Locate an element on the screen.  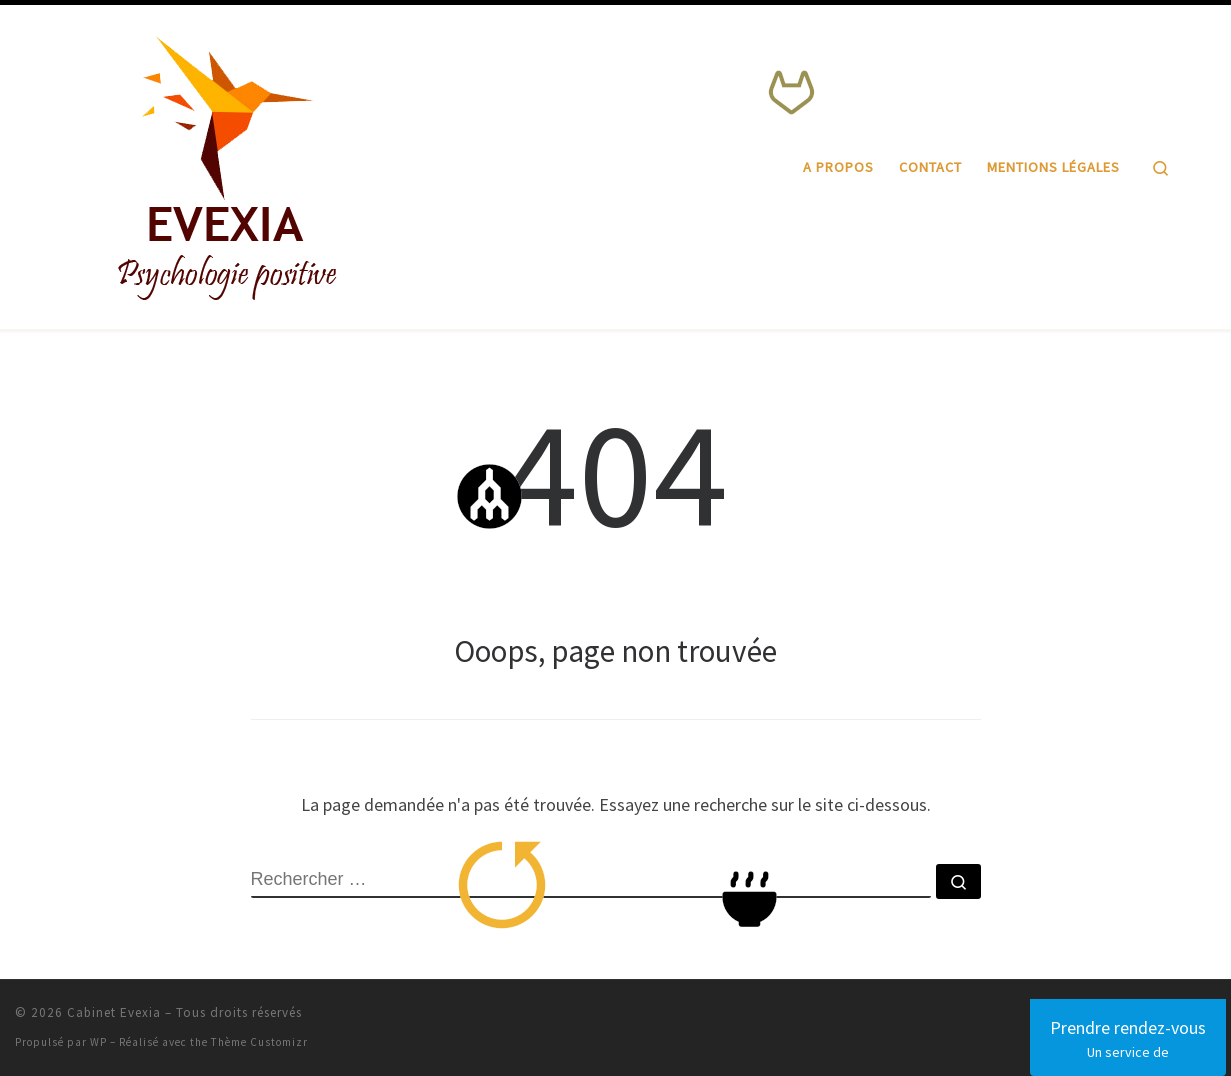
megaport brand logo is located at coordinates (489, 496).